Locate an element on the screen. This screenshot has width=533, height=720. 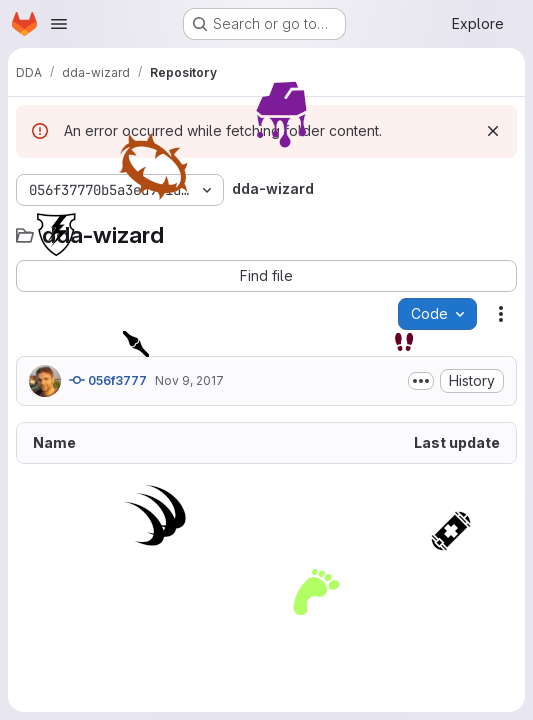
track steps or walking activity is located at coordinates (316, 592).